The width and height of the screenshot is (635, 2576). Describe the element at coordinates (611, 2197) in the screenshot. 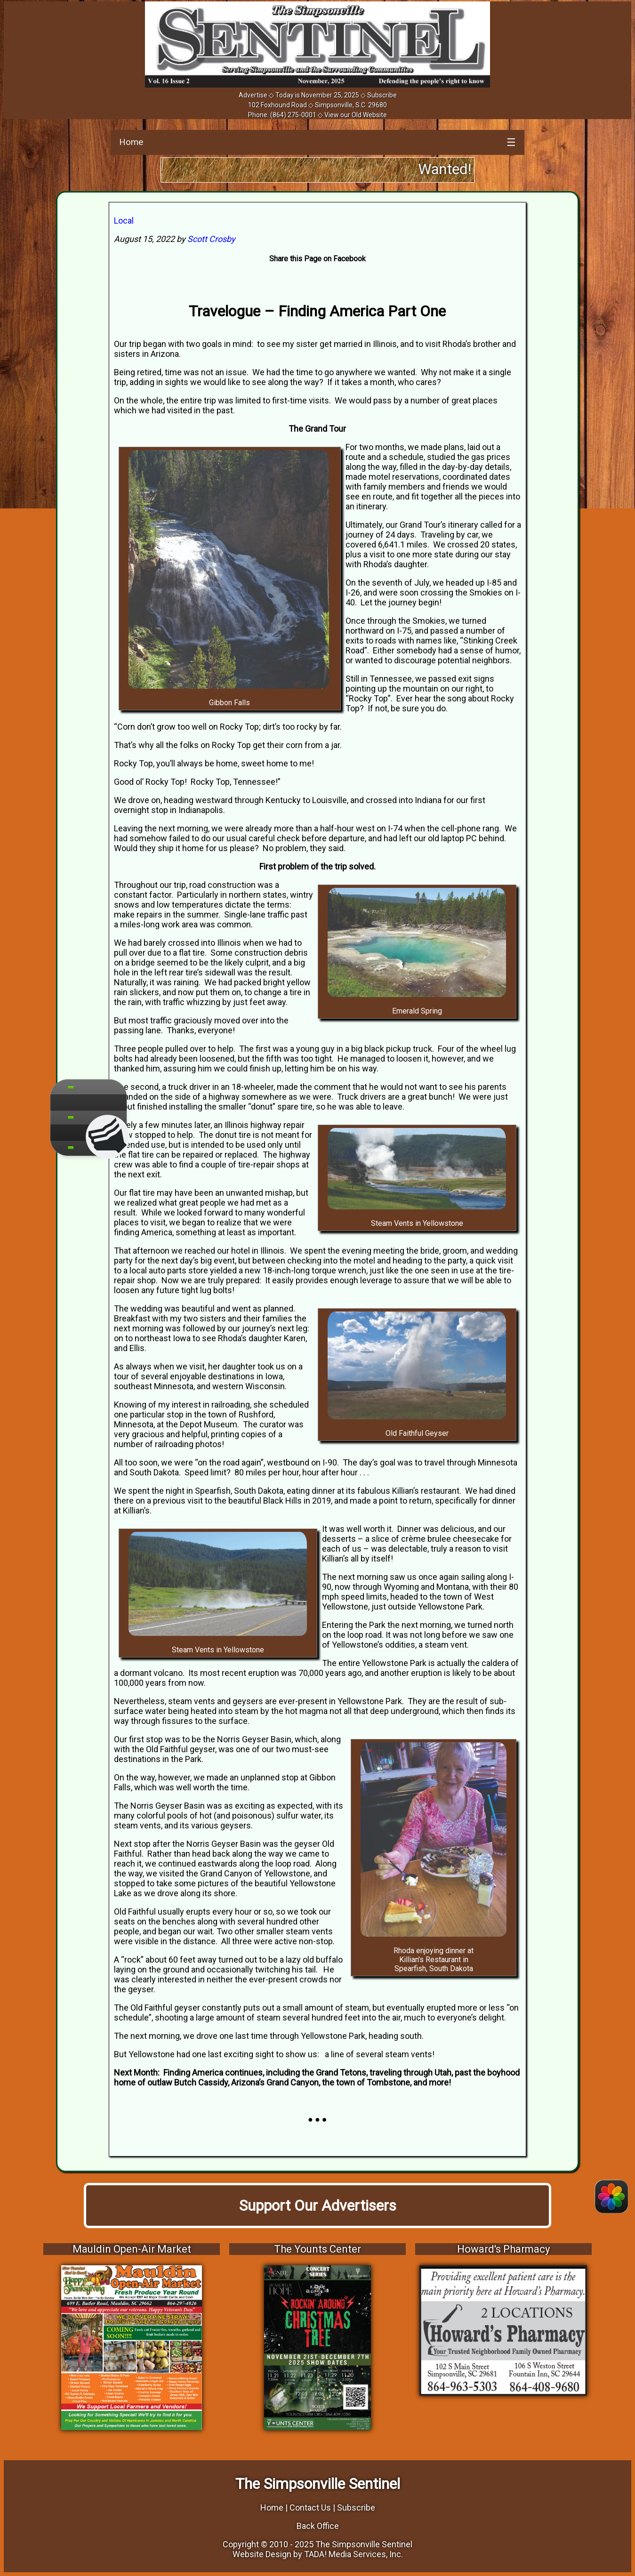

I see `open the photos app` at that location.